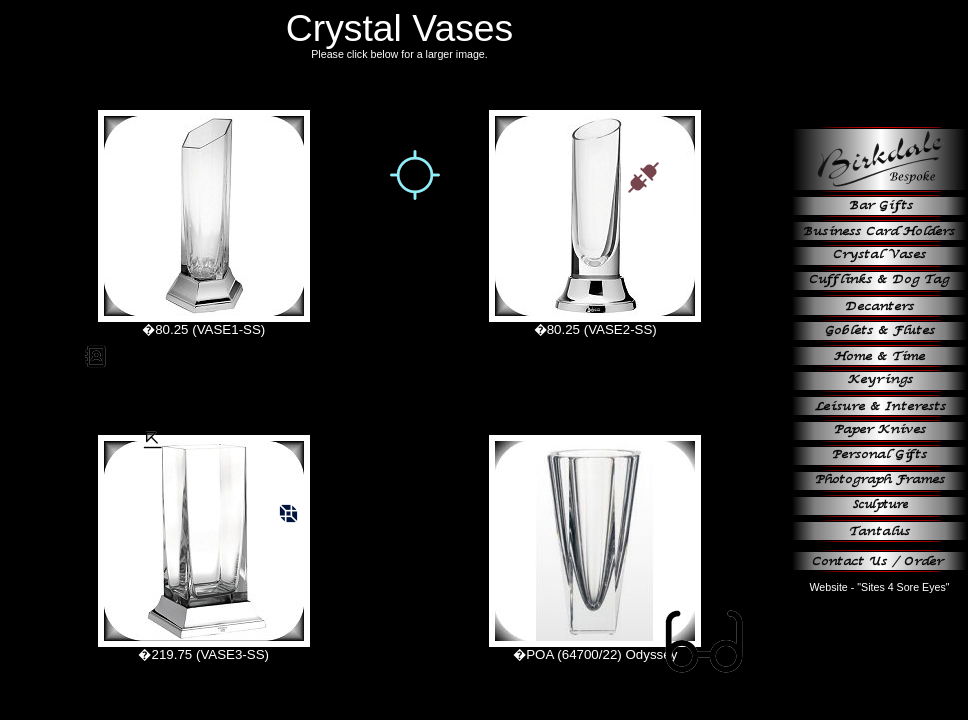 The image size is (968, 720). What do you see at coordinates (152, 440) in the screenshot?
I see `navigate to the top-left or beginning of content` at bounding box center [152, 440].